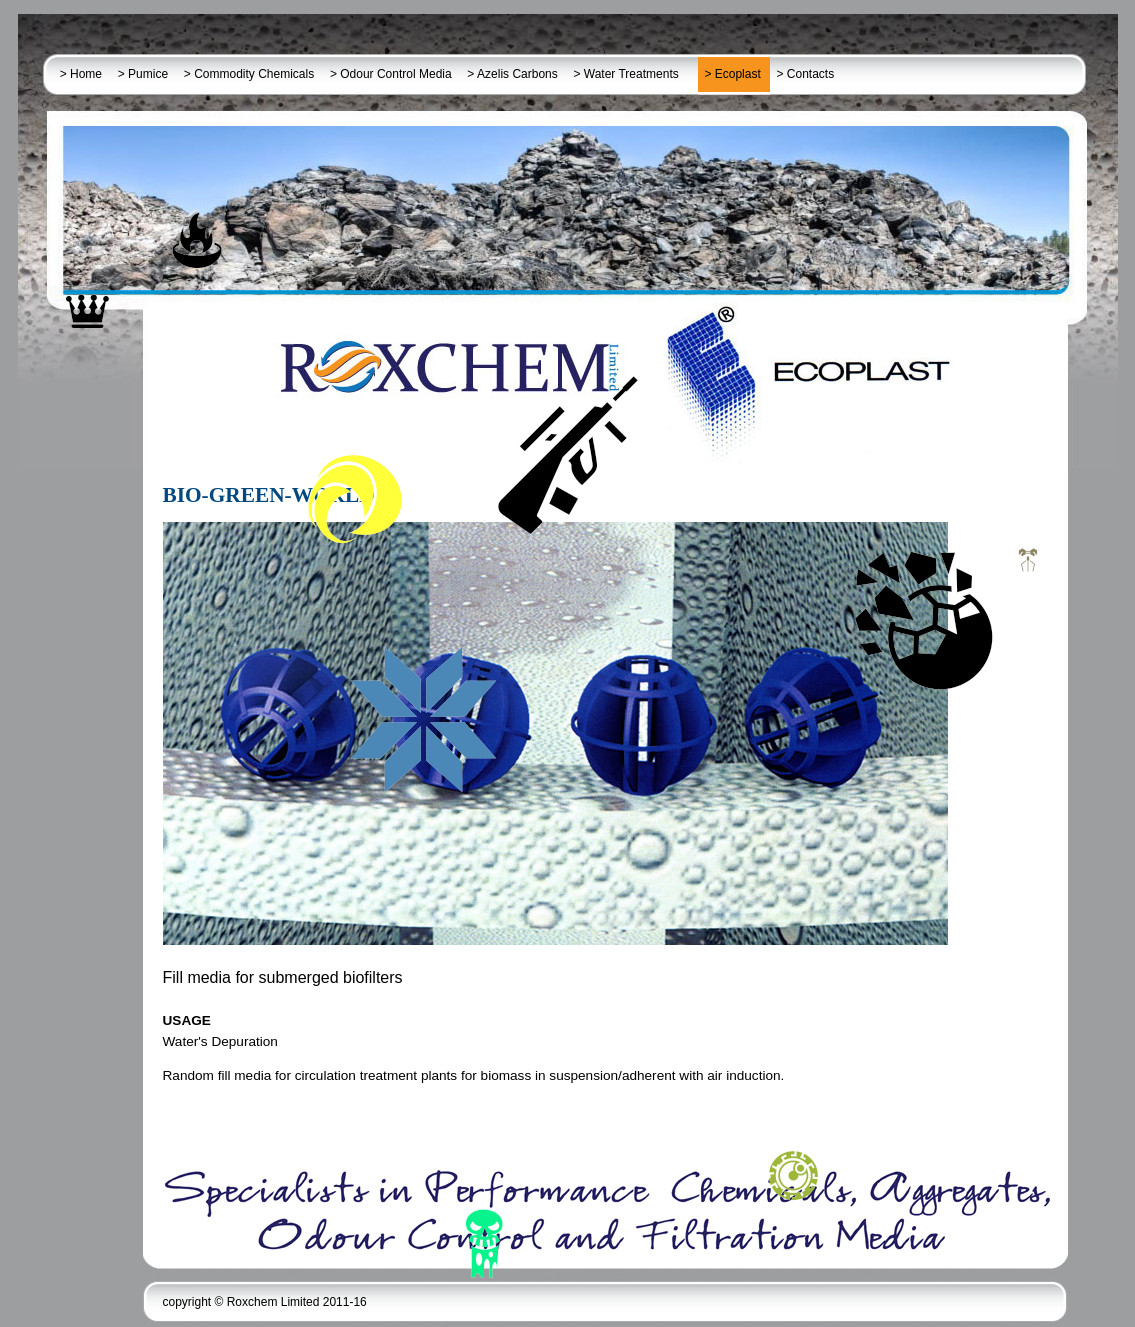 The width and height of the screenshot is (1135, 1327). What do you see at coordinates (196, 240) in the screenshot?
I see `access fire pit or bonfire feature in game` at bounding box center [196, 240].